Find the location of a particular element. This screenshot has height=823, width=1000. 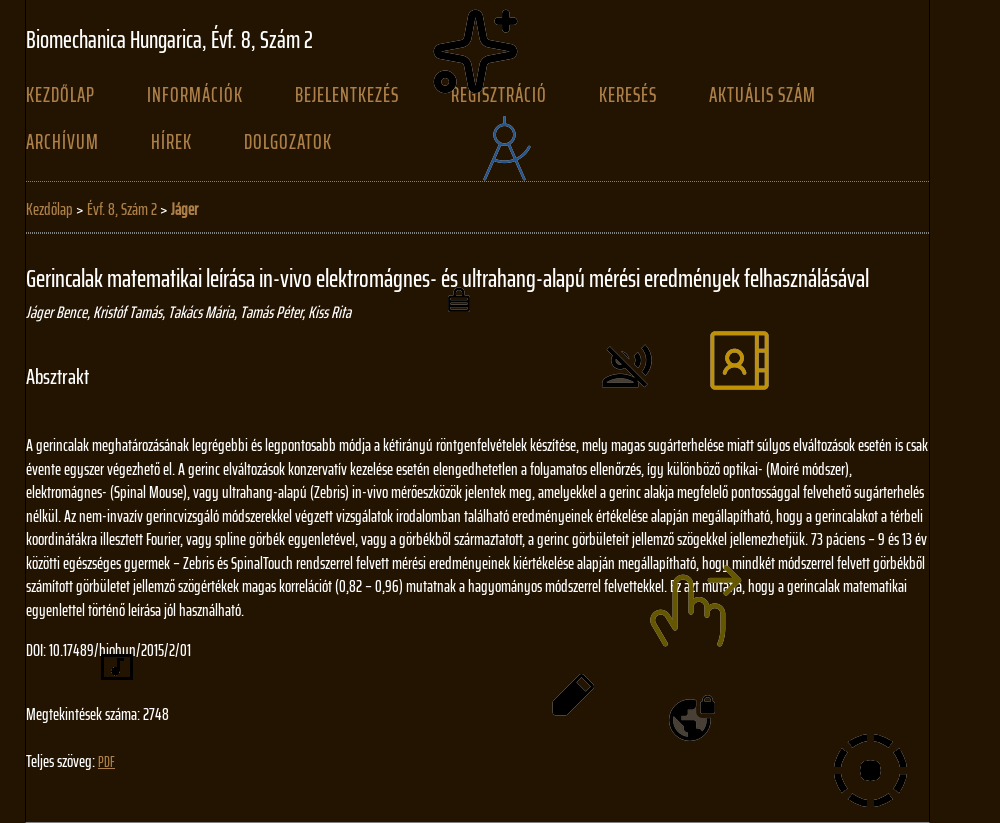

open your contacts or address book is located at coordinates (739, 360).